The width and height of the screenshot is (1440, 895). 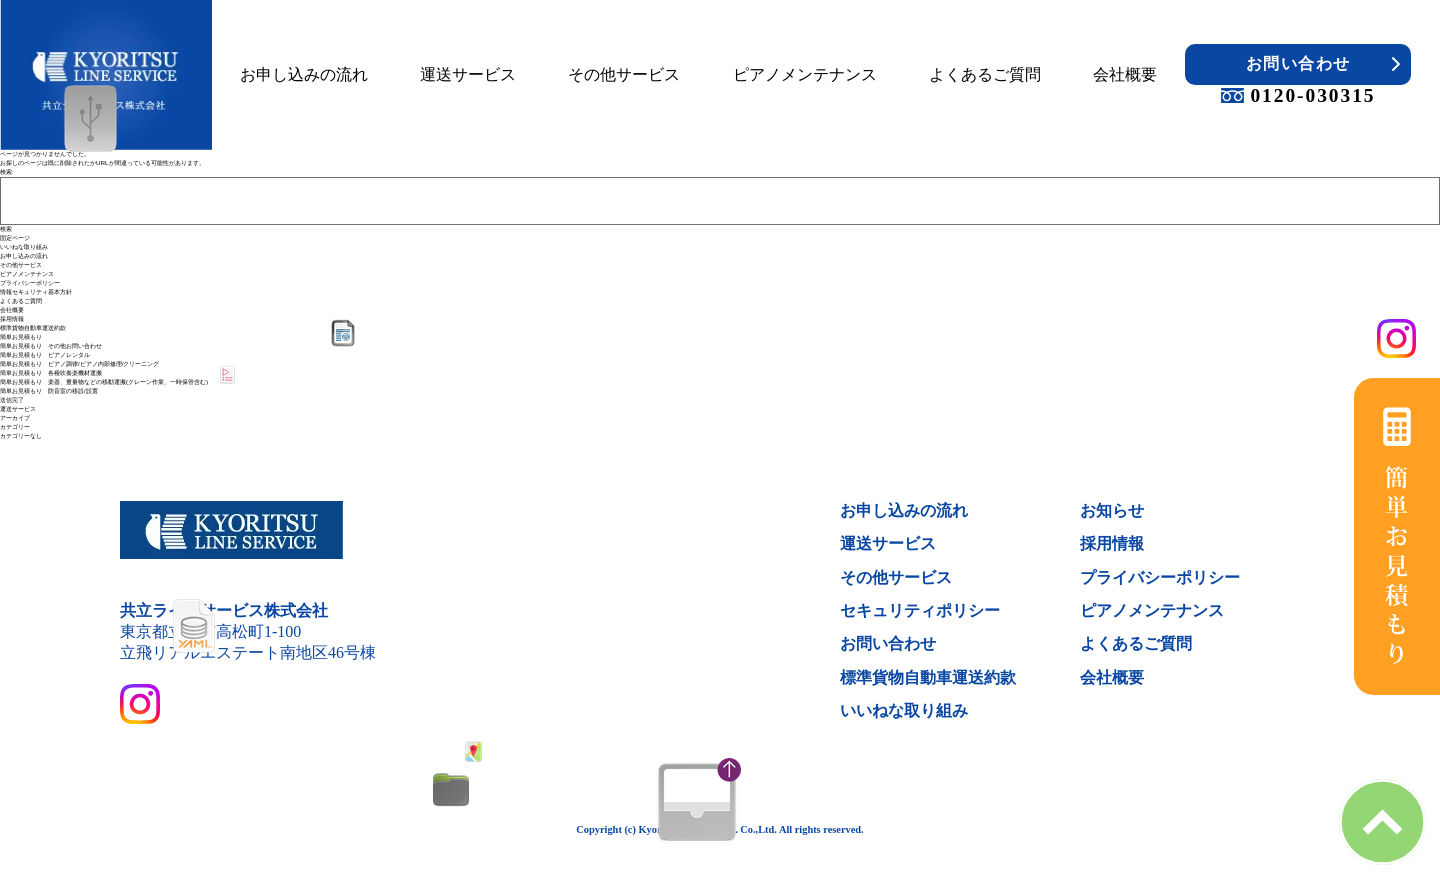 What do you see at coordinates (194, 626) in the screenshot?
I see `yaml configuration file` at bounding box center [194, 626].